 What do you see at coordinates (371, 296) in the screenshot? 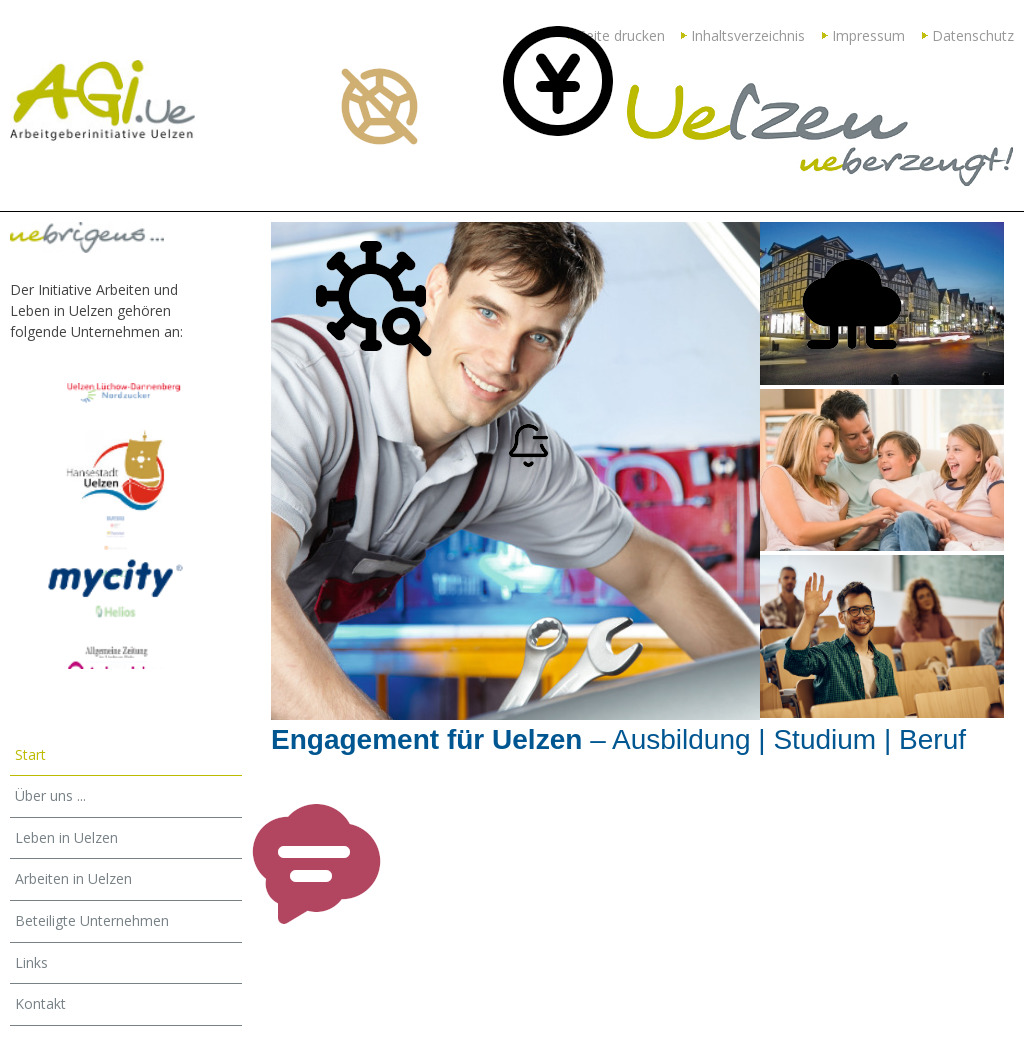
I see `search for virus or malware threats` at bounding box center [371, 296].